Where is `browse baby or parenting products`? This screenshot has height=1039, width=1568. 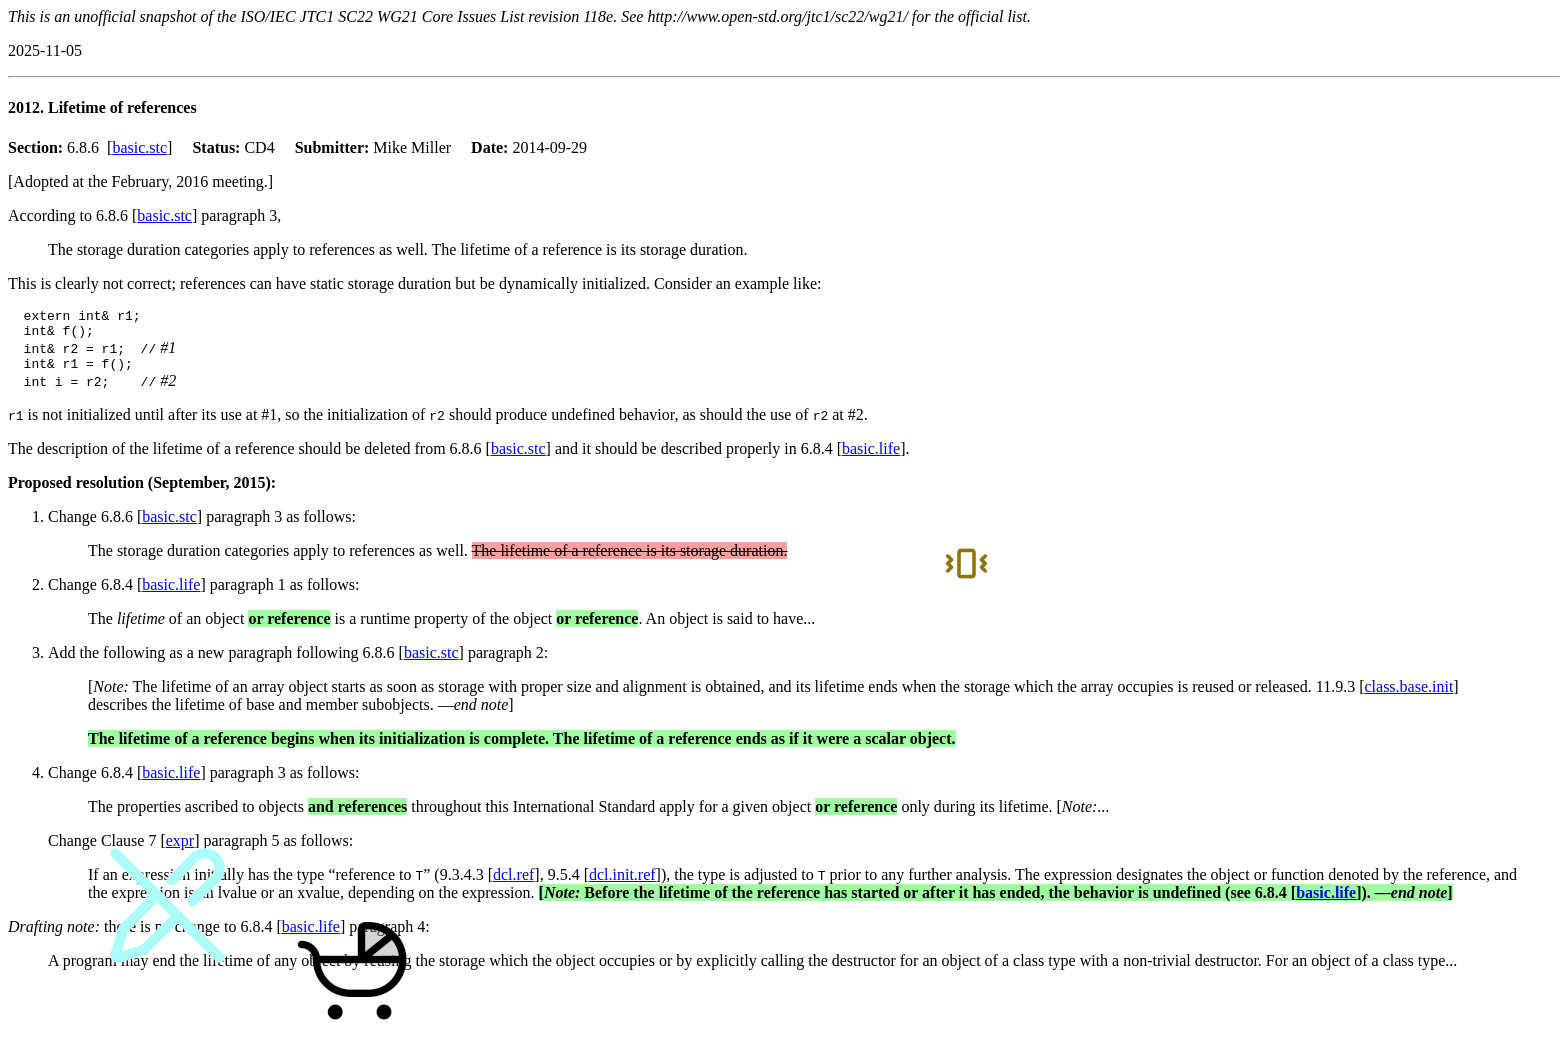
browse baby or parenting products is located at coordinates (354, 967).